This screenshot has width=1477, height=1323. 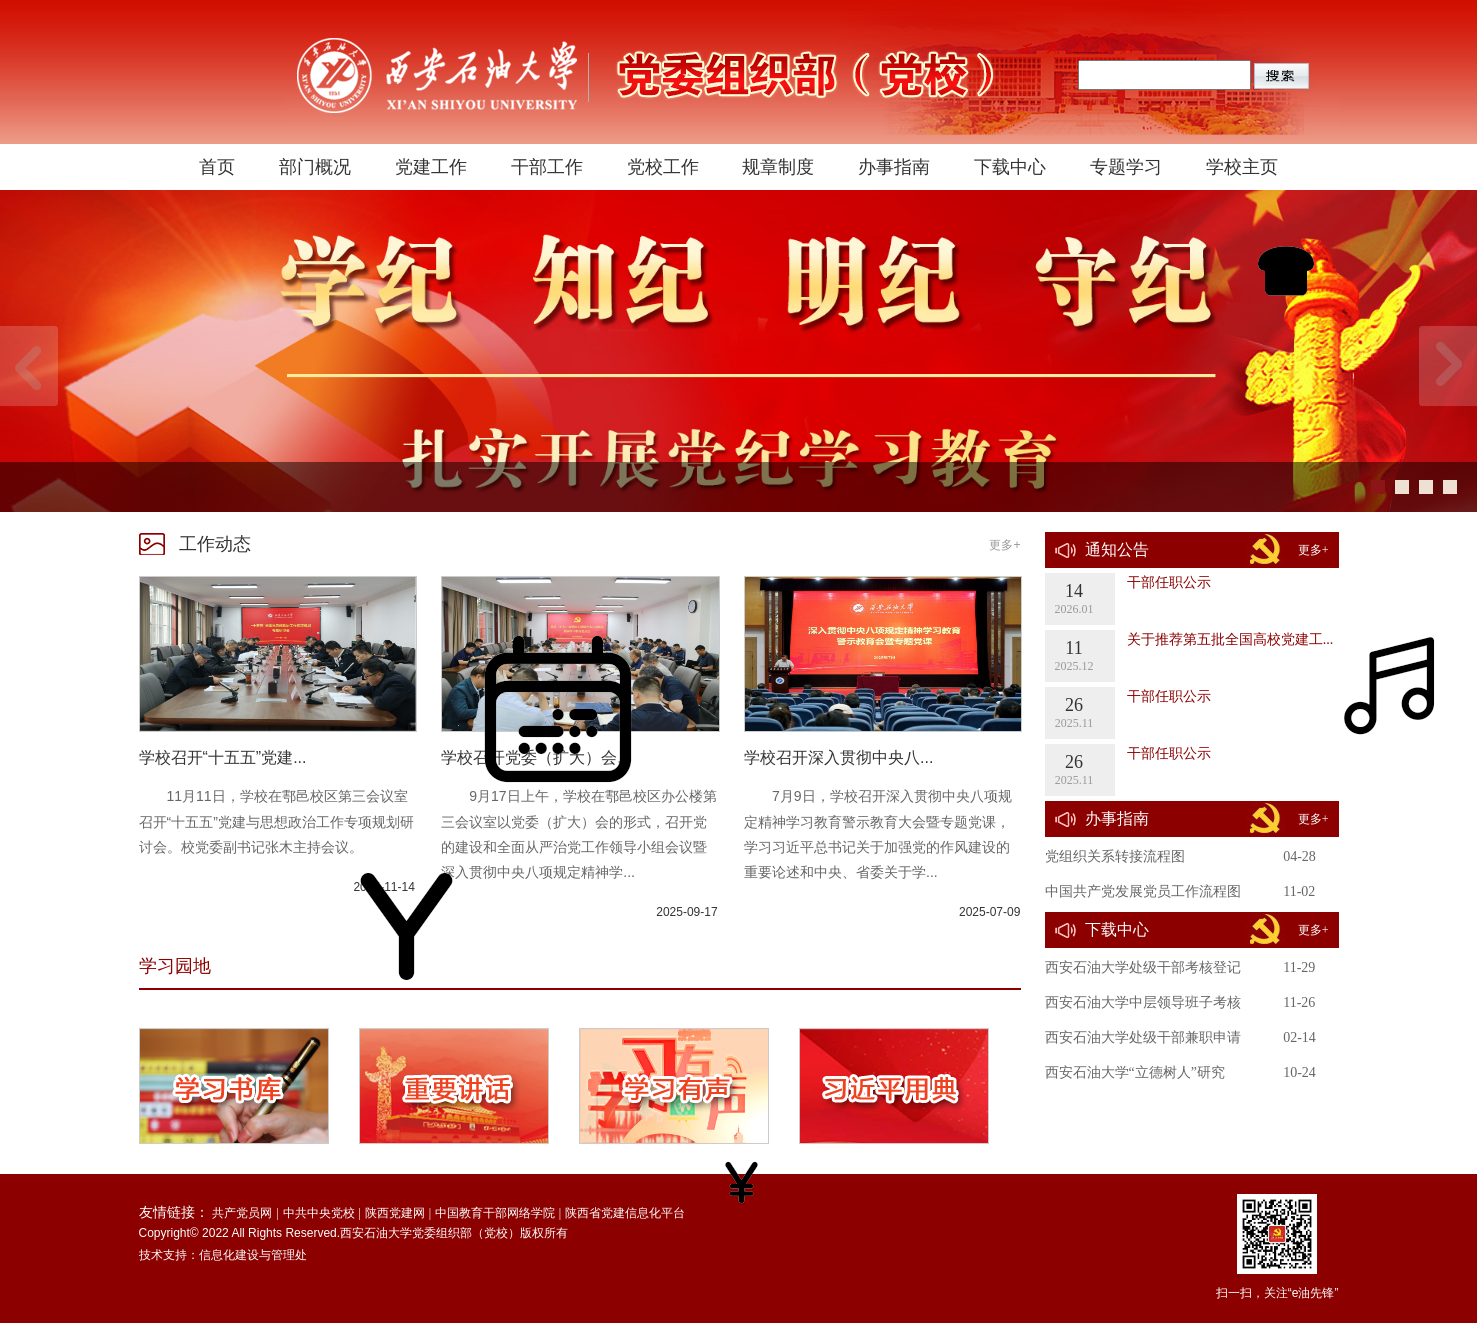 I want to click on select a date range on the calendar, so click(x=558, y=709).